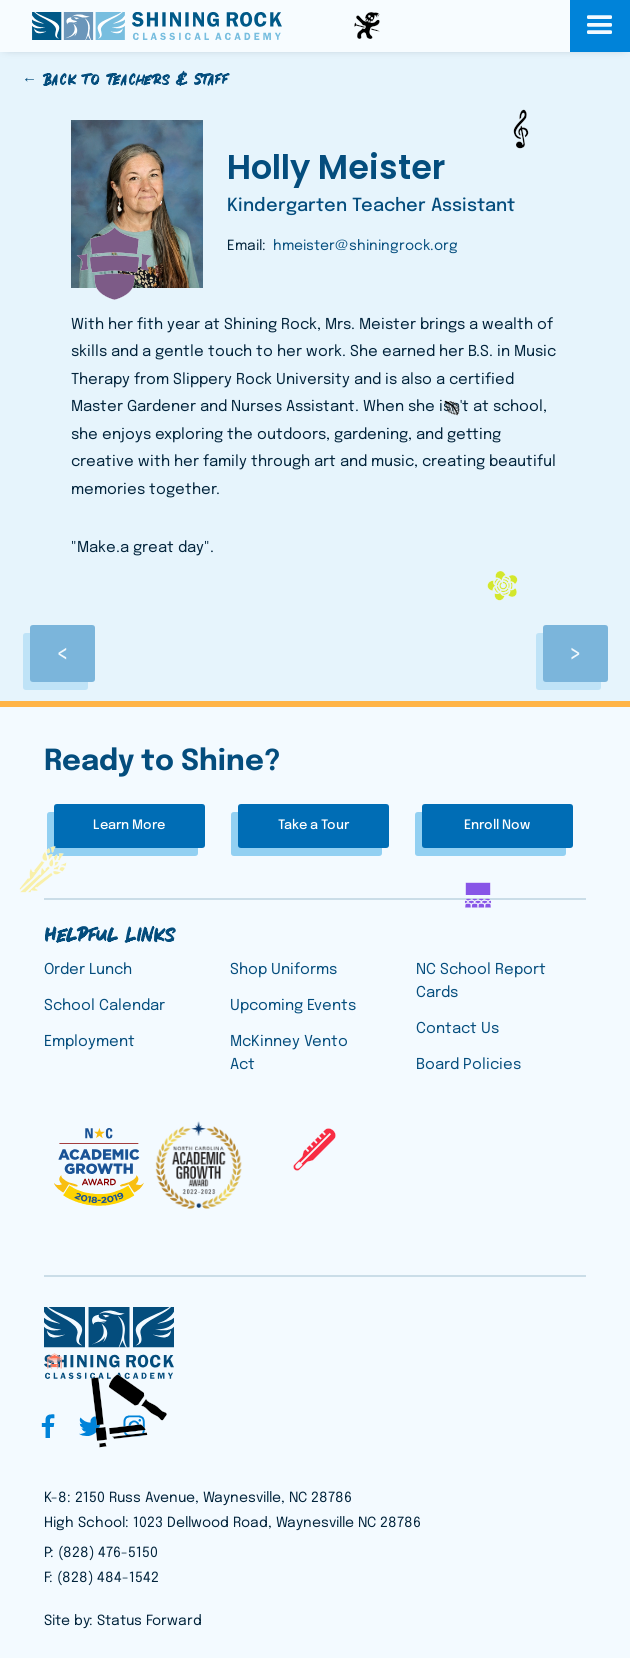  I want to click on access music or audio settings, so click(521, 129).